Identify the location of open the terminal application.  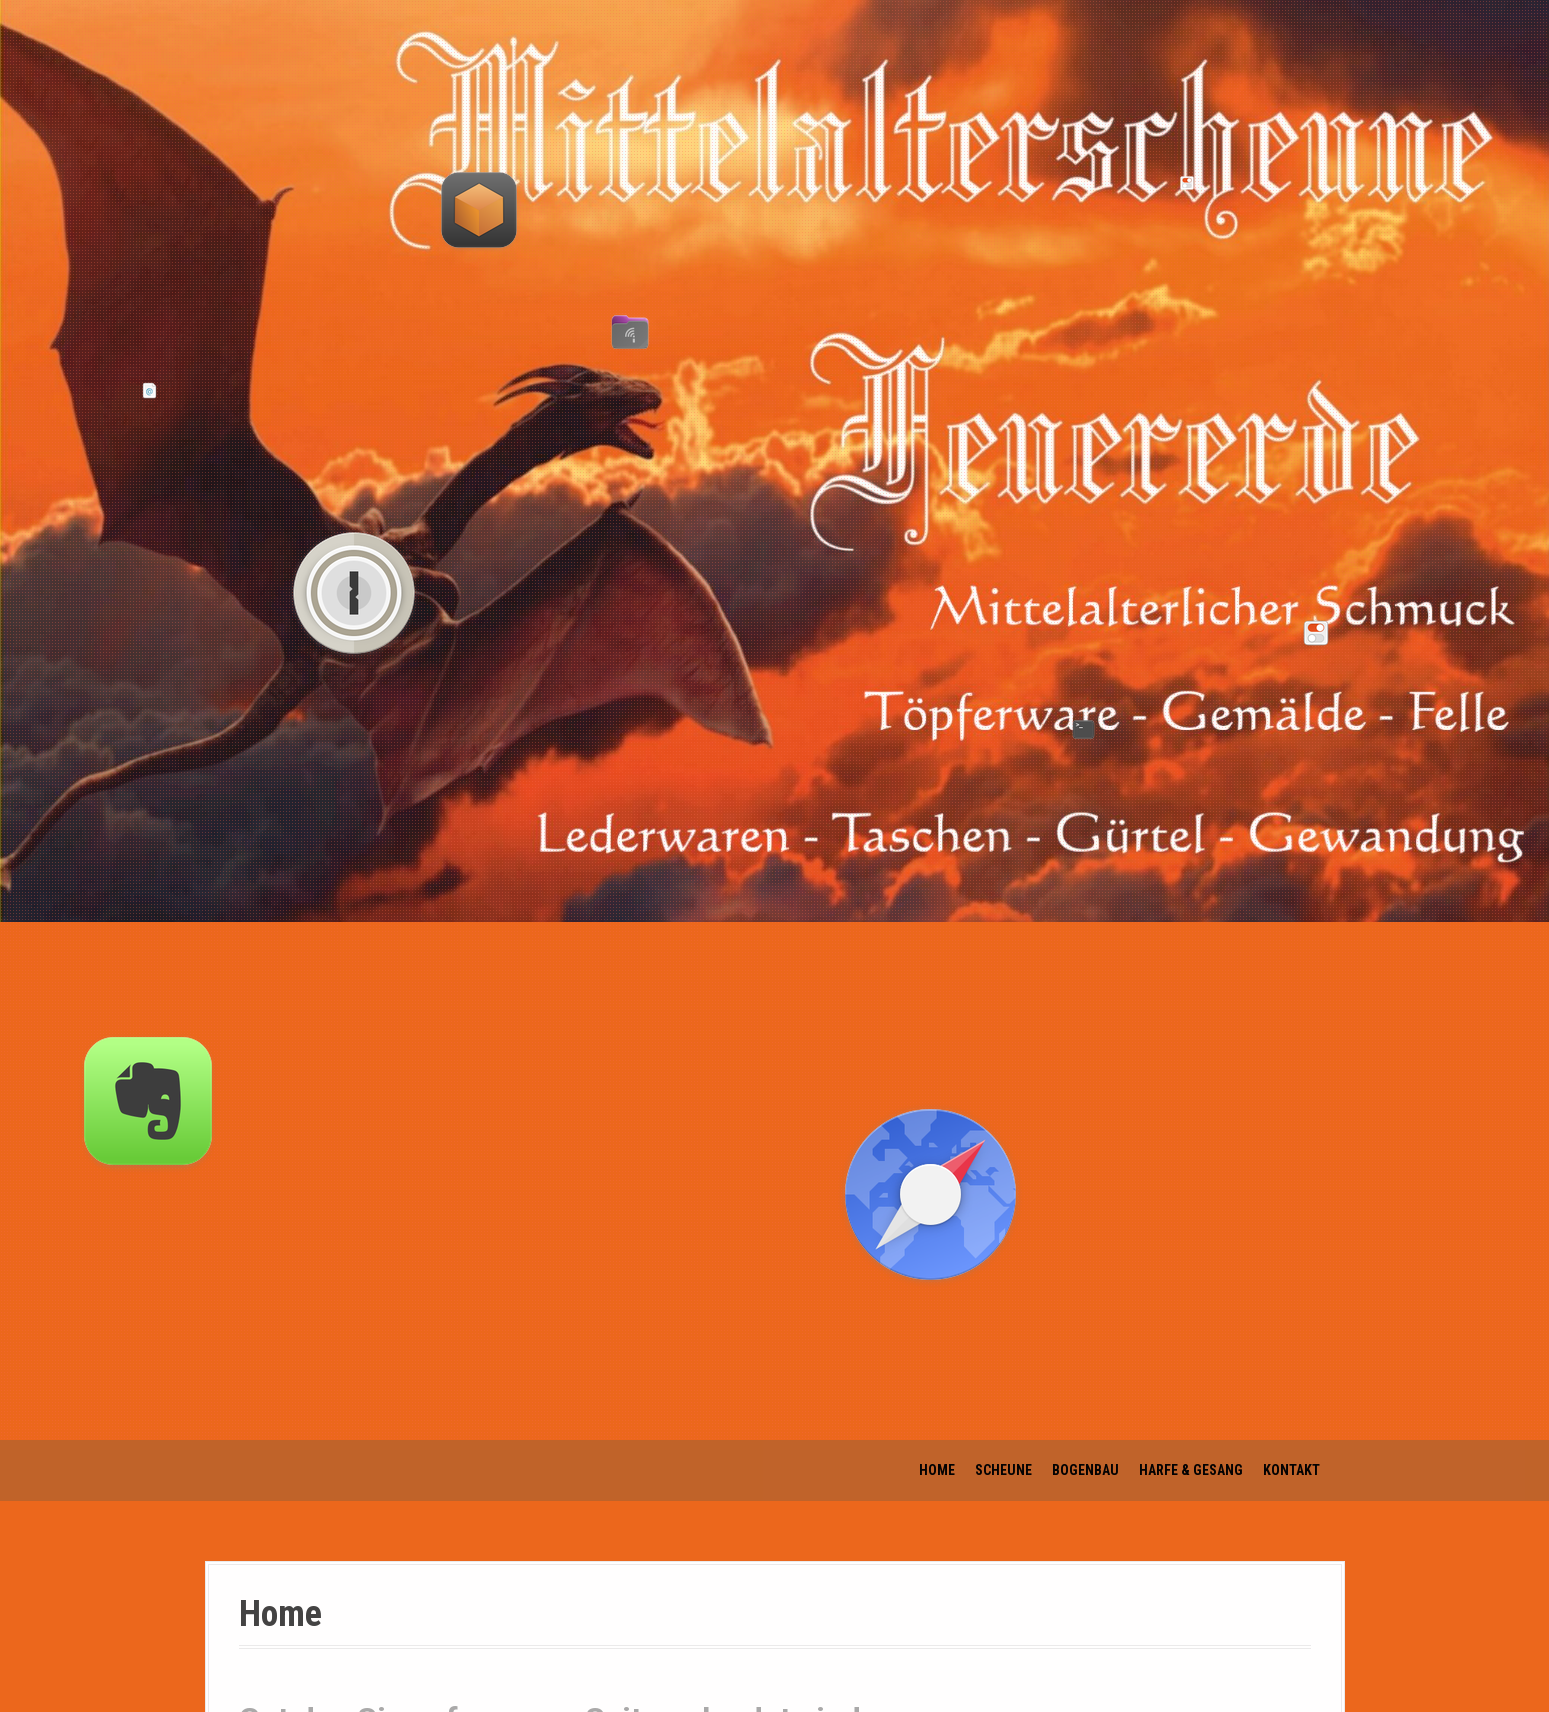
(1083, 729).